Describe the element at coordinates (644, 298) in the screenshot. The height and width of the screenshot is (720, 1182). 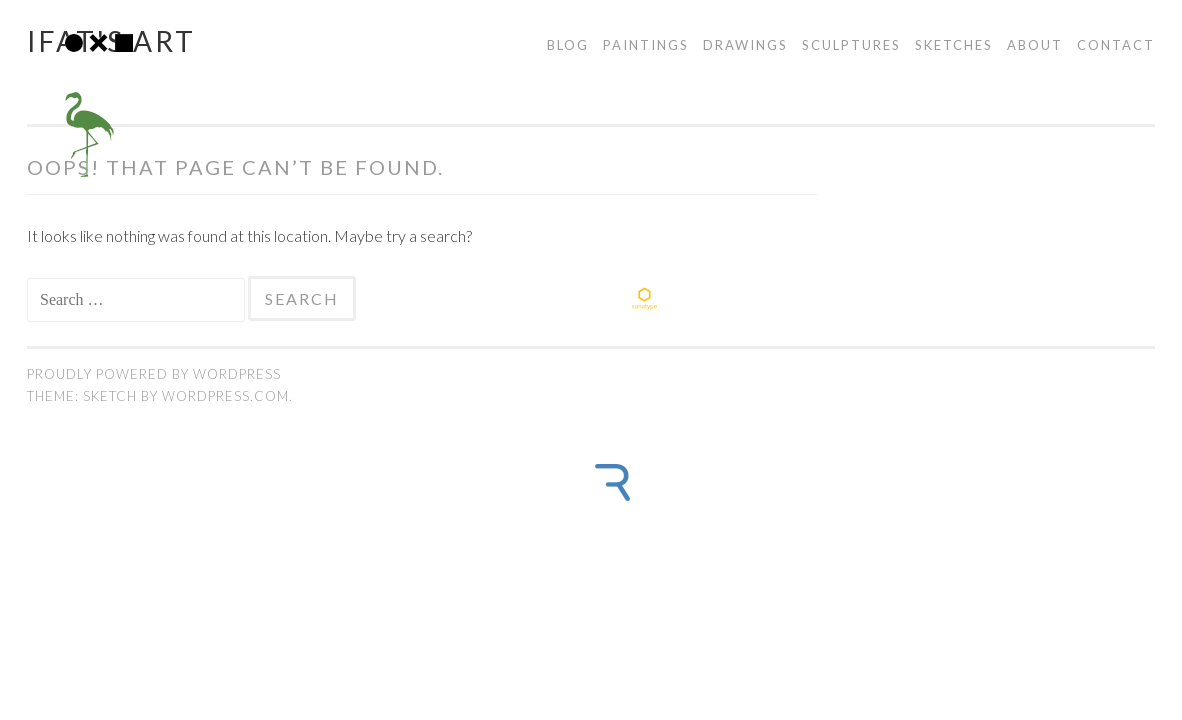
I see `navigate to Sonatype website or services` at that location.